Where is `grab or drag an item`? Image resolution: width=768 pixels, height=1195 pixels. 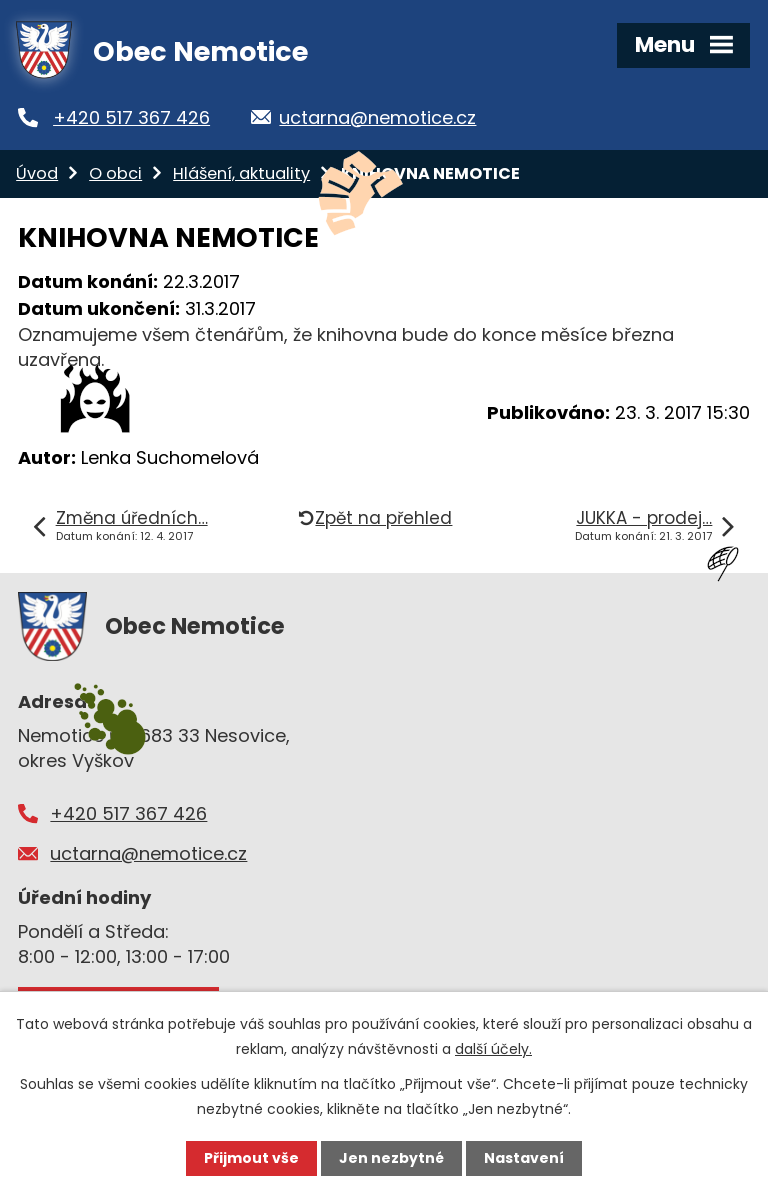
grab or drag an item is located at coordinates (361, 193).